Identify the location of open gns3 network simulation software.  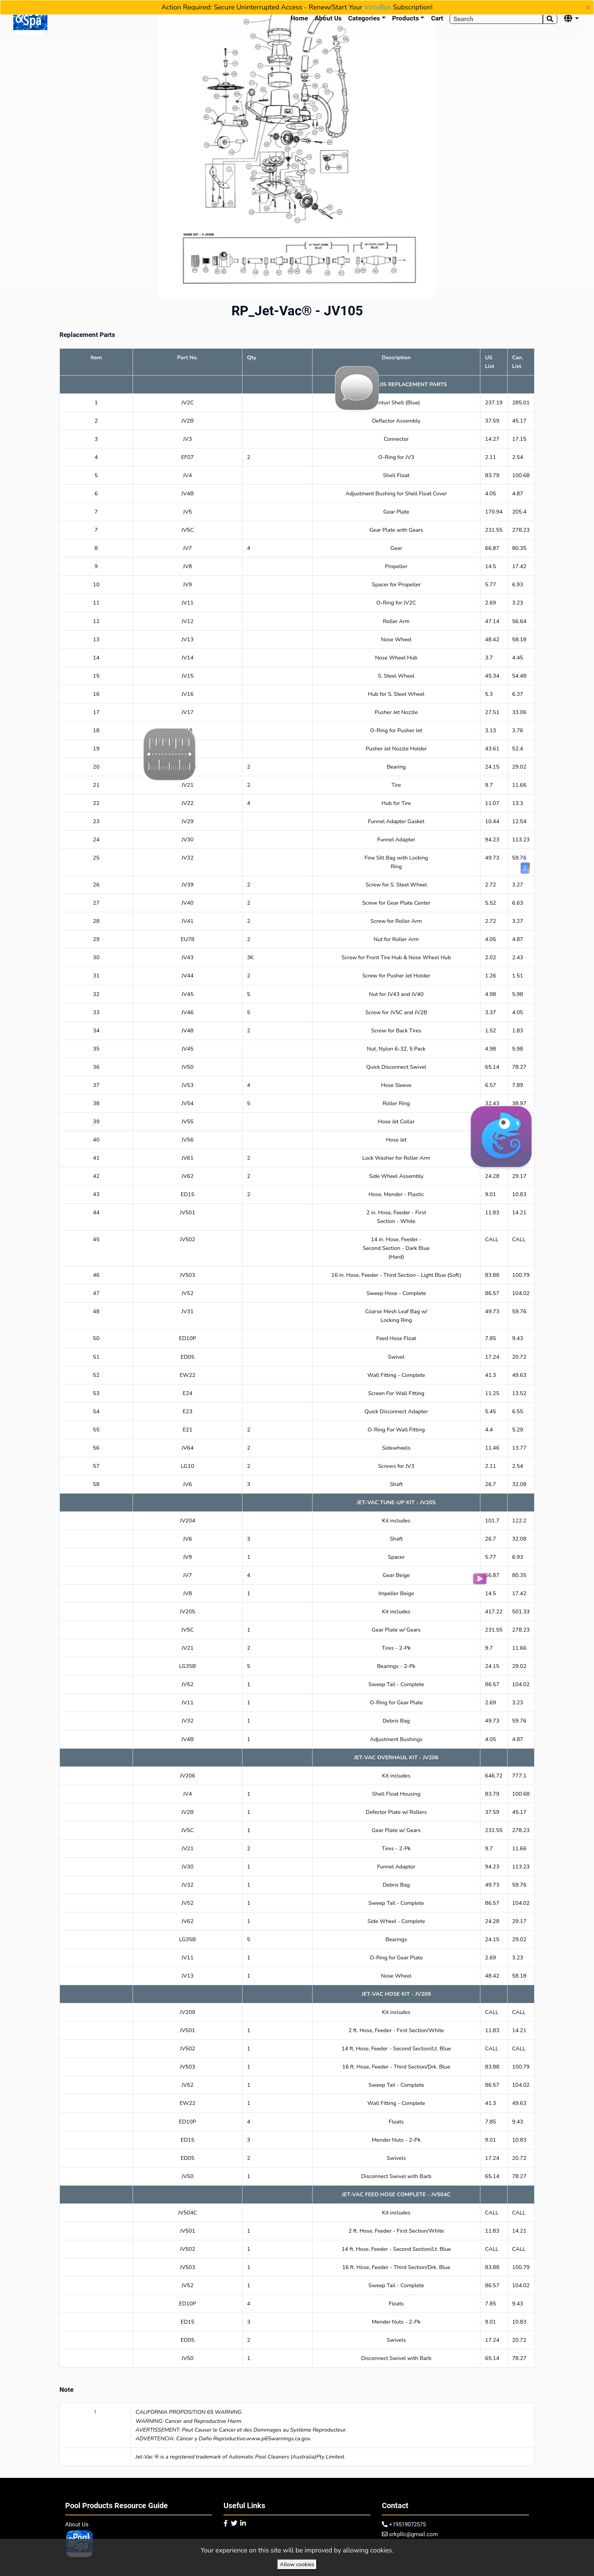
(501, 1137).